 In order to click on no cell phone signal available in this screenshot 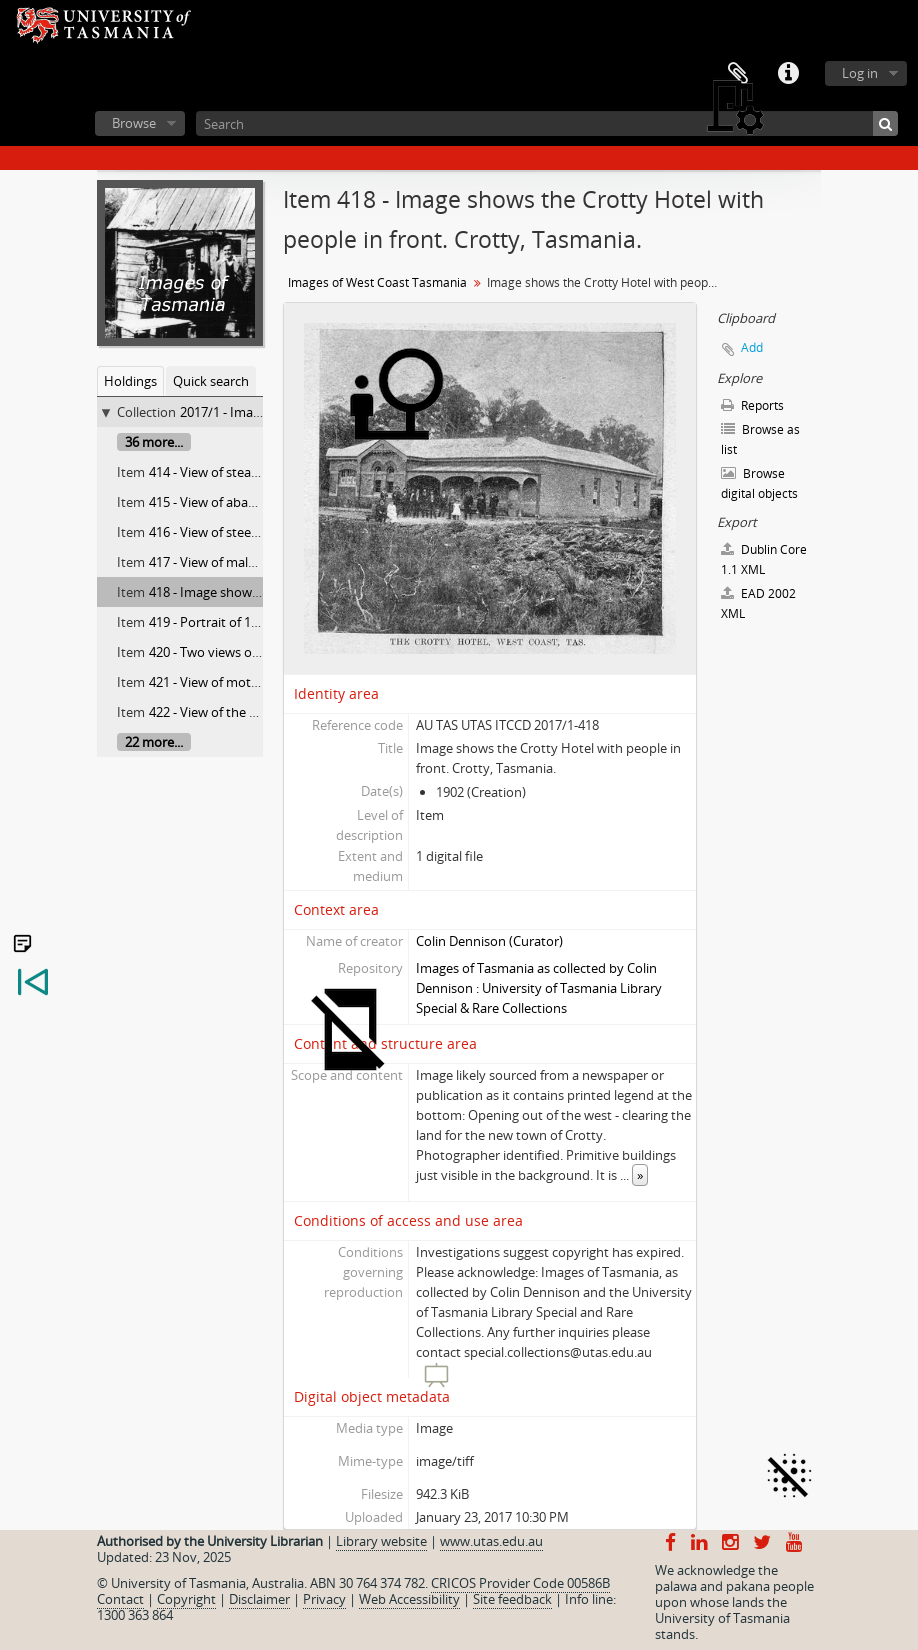, I will do `click(350, 1029)`.